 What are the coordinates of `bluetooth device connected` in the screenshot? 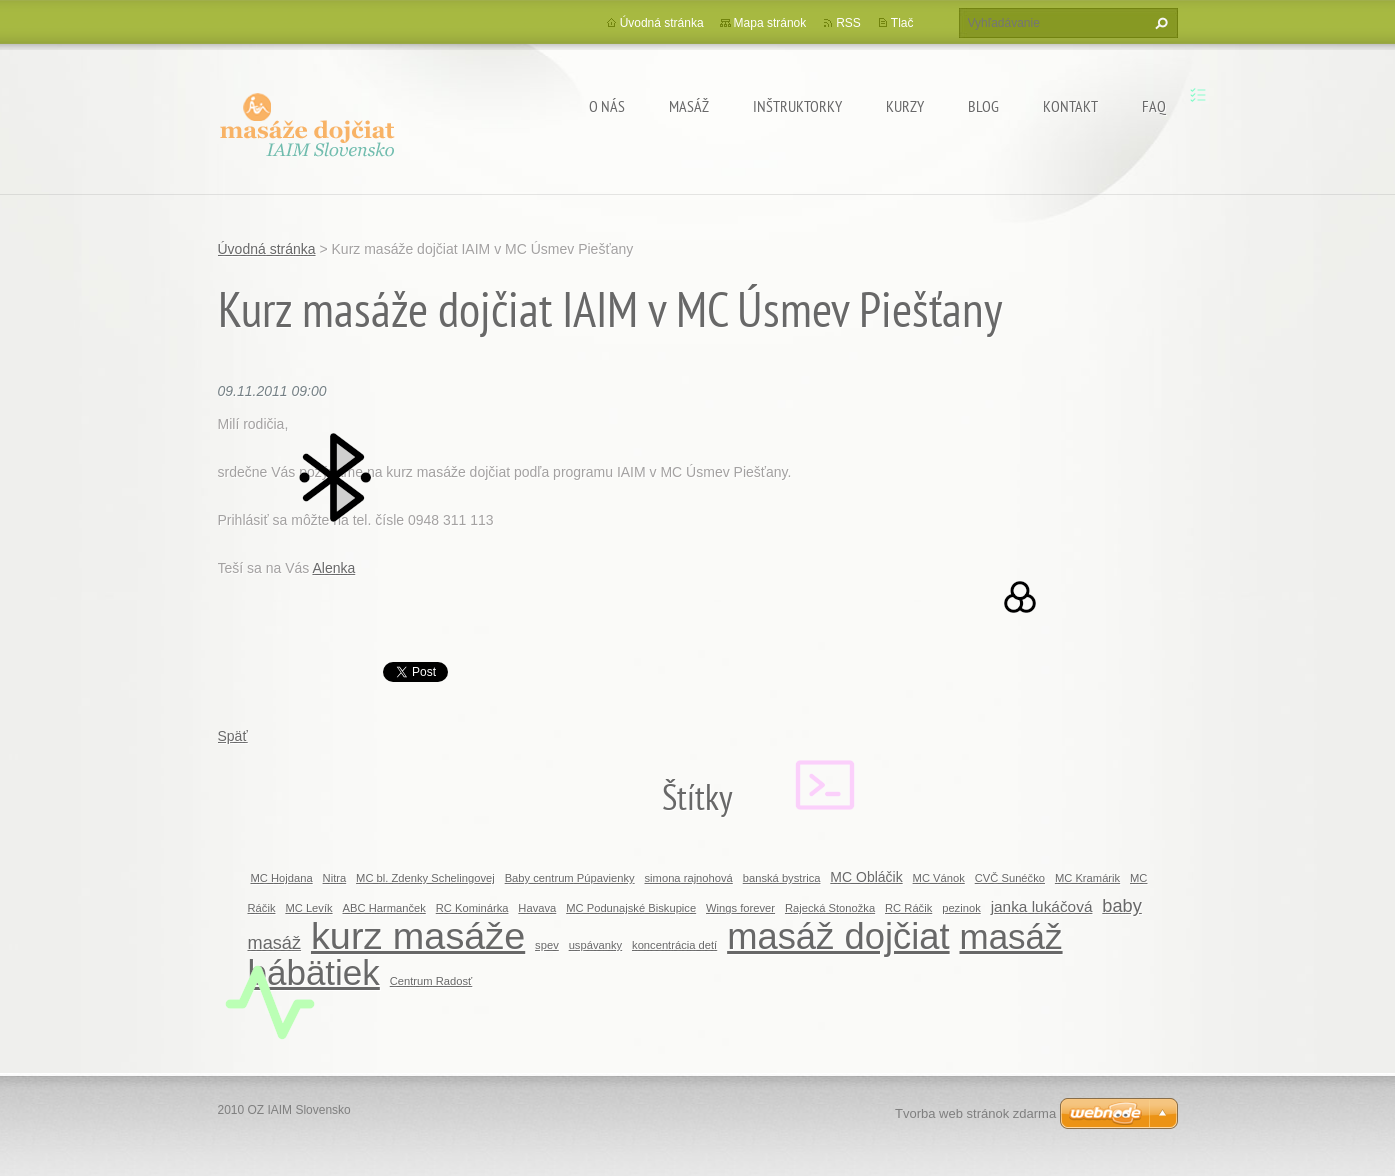 It's located at (333, 477).